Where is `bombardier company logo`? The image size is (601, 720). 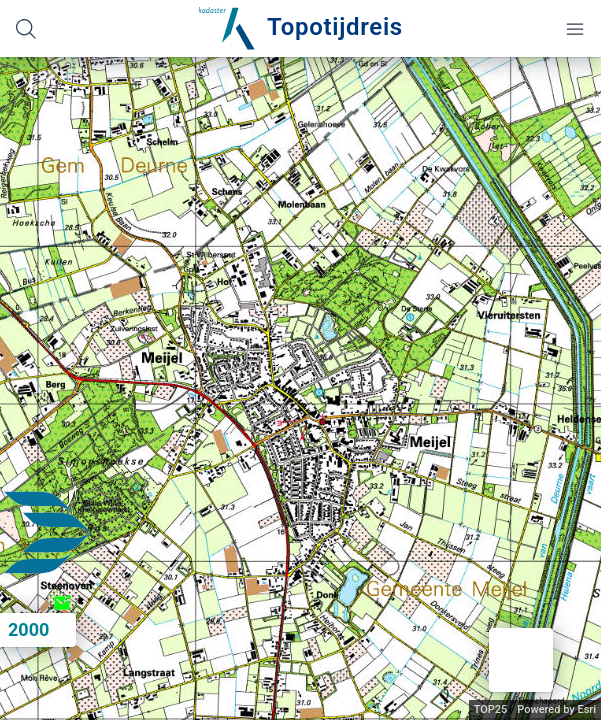 bombardier company logo is located at coordinates (47, 532).